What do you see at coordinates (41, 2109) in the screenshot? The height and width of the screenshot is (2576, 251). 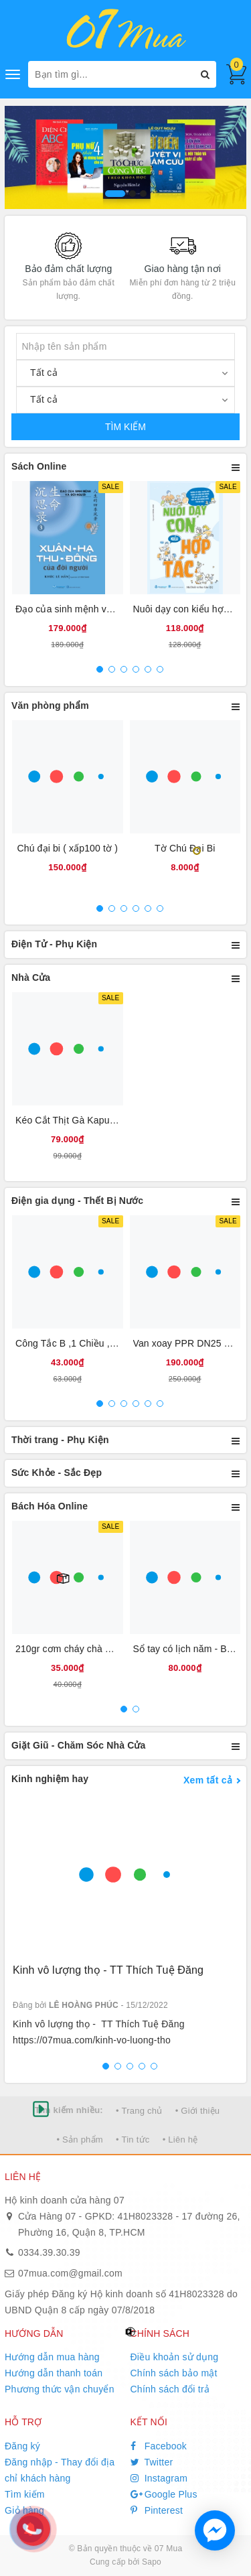 I see `play media or start video` at bounding box center [41, 2109].